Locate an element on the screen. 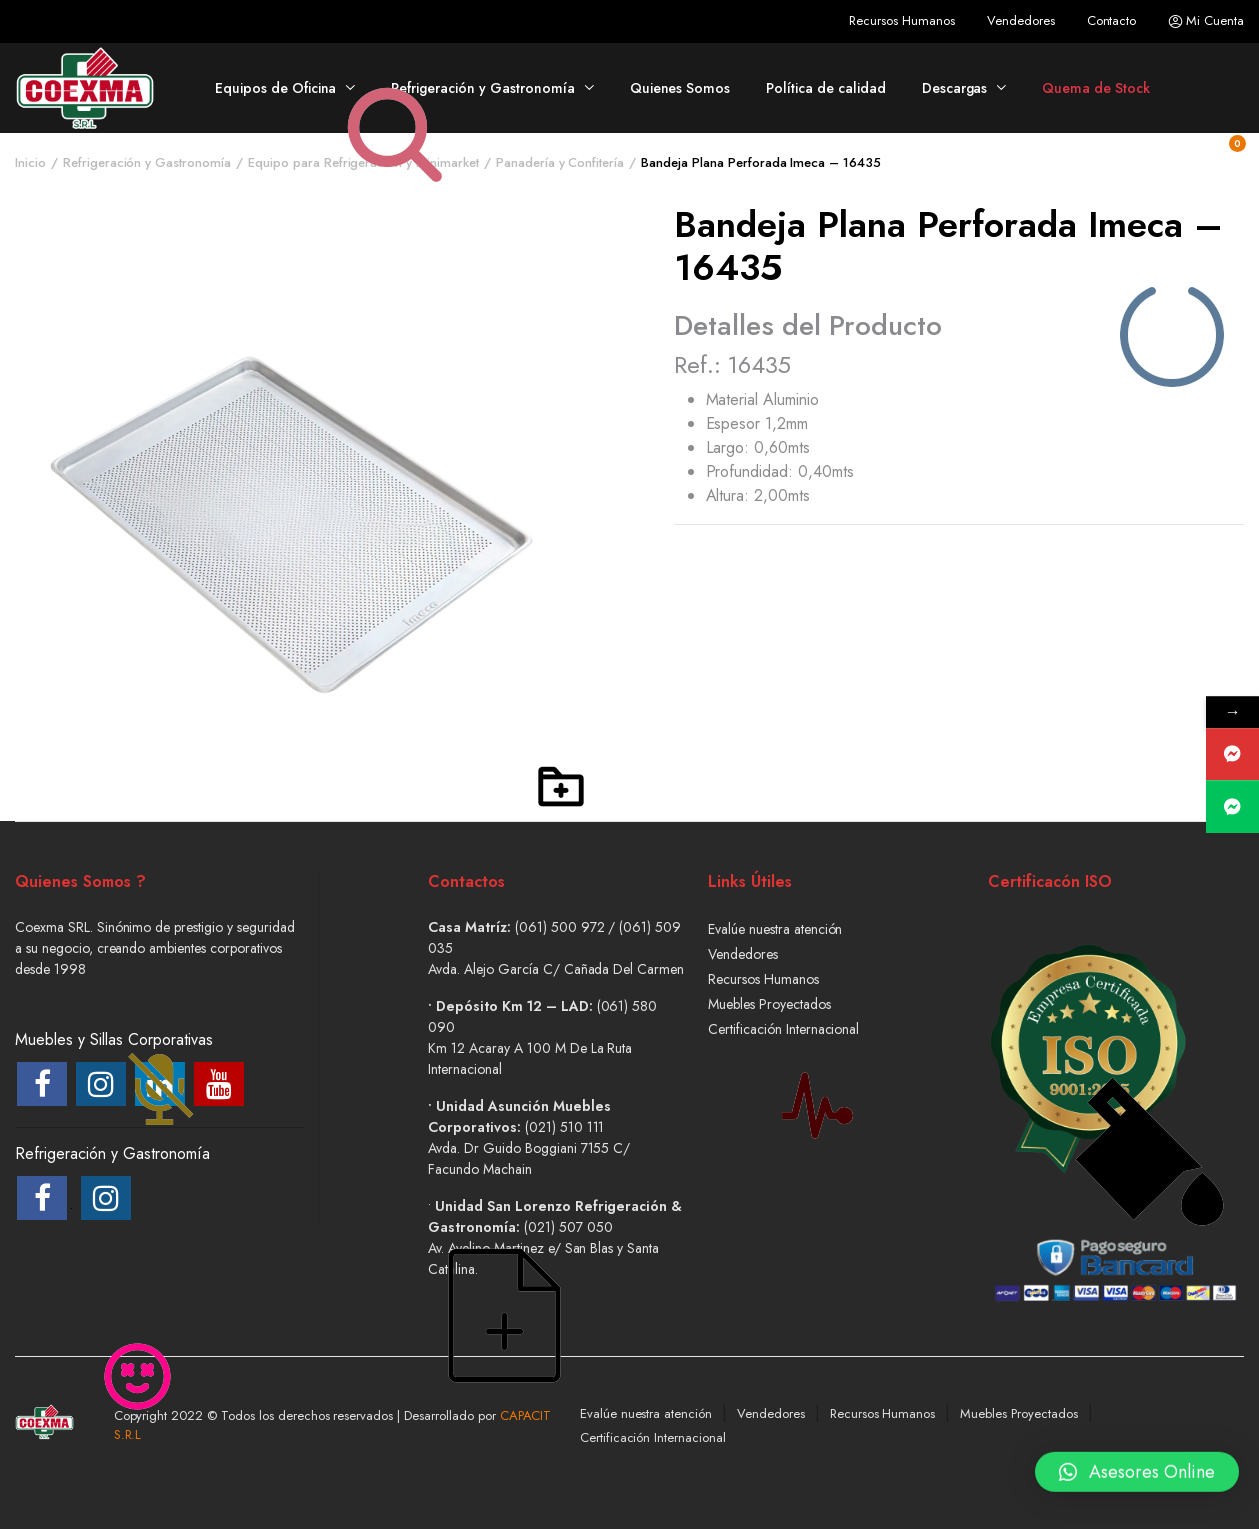 This screenshot has width=1259, height=1529. loading or processing in progress is located at coordinates (1172, 335).